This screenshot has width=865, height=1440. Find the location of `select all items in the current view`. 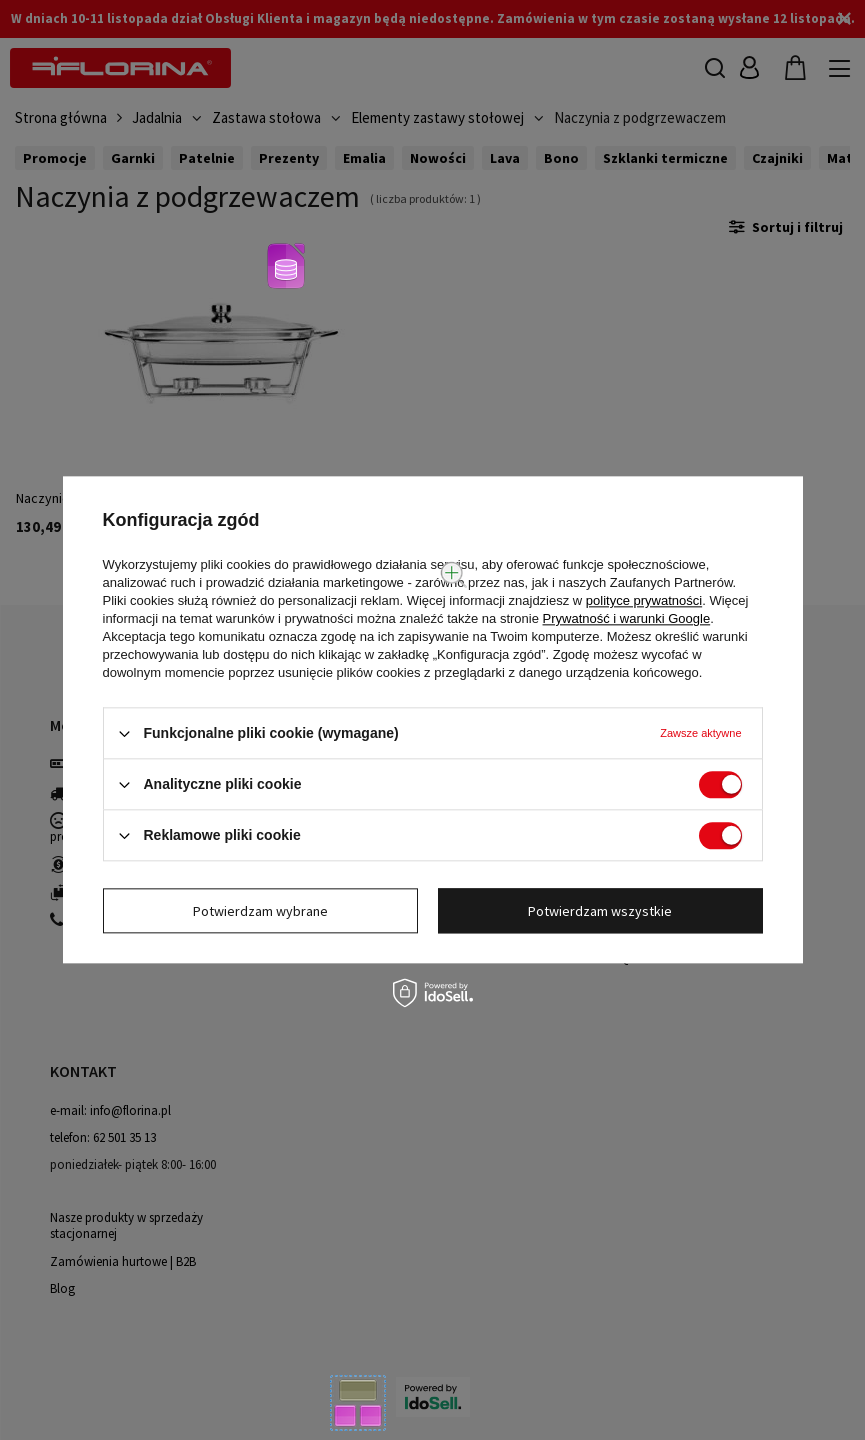

select all items in the current view is located at coordinates (358, 1403).